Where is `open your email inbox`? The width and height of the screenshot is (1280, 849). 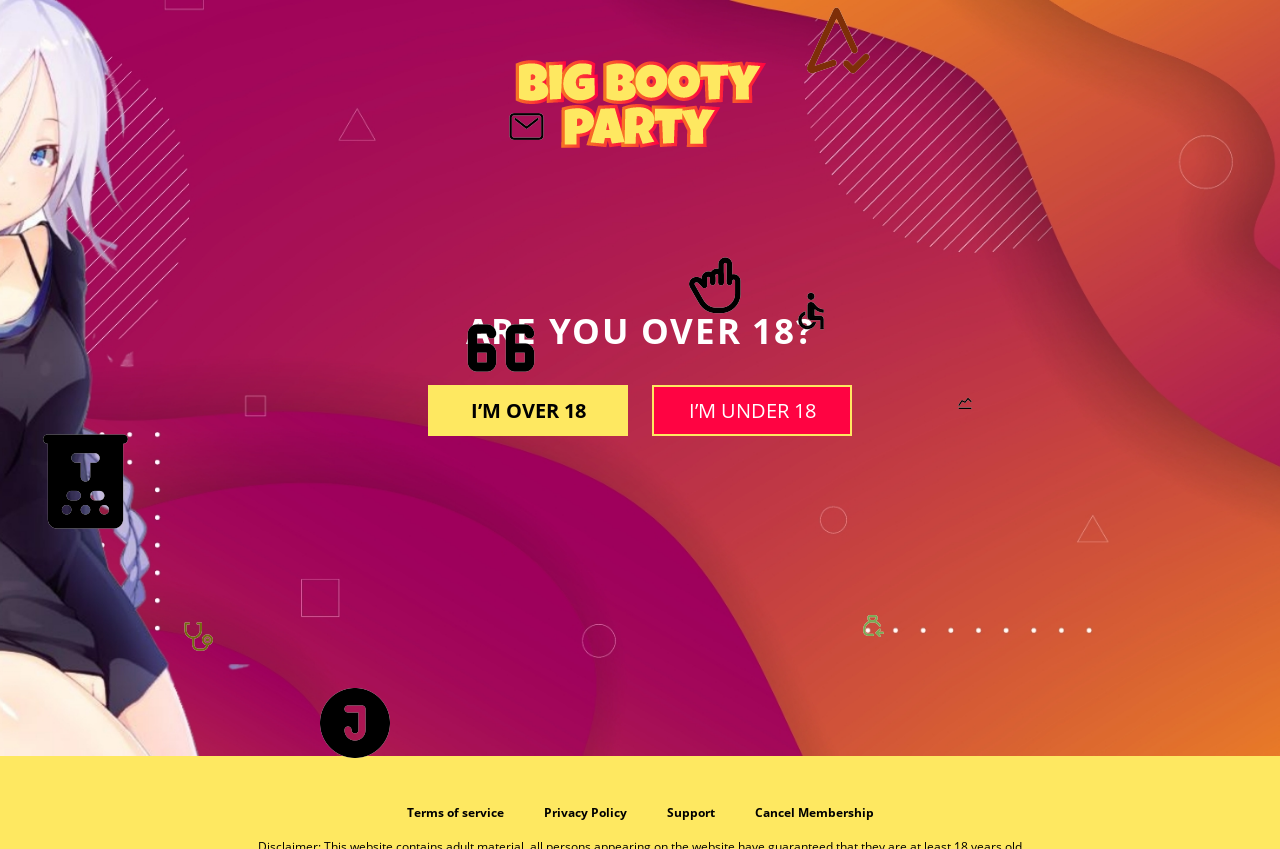
open your email inbox is located at coordinates (526, 126).